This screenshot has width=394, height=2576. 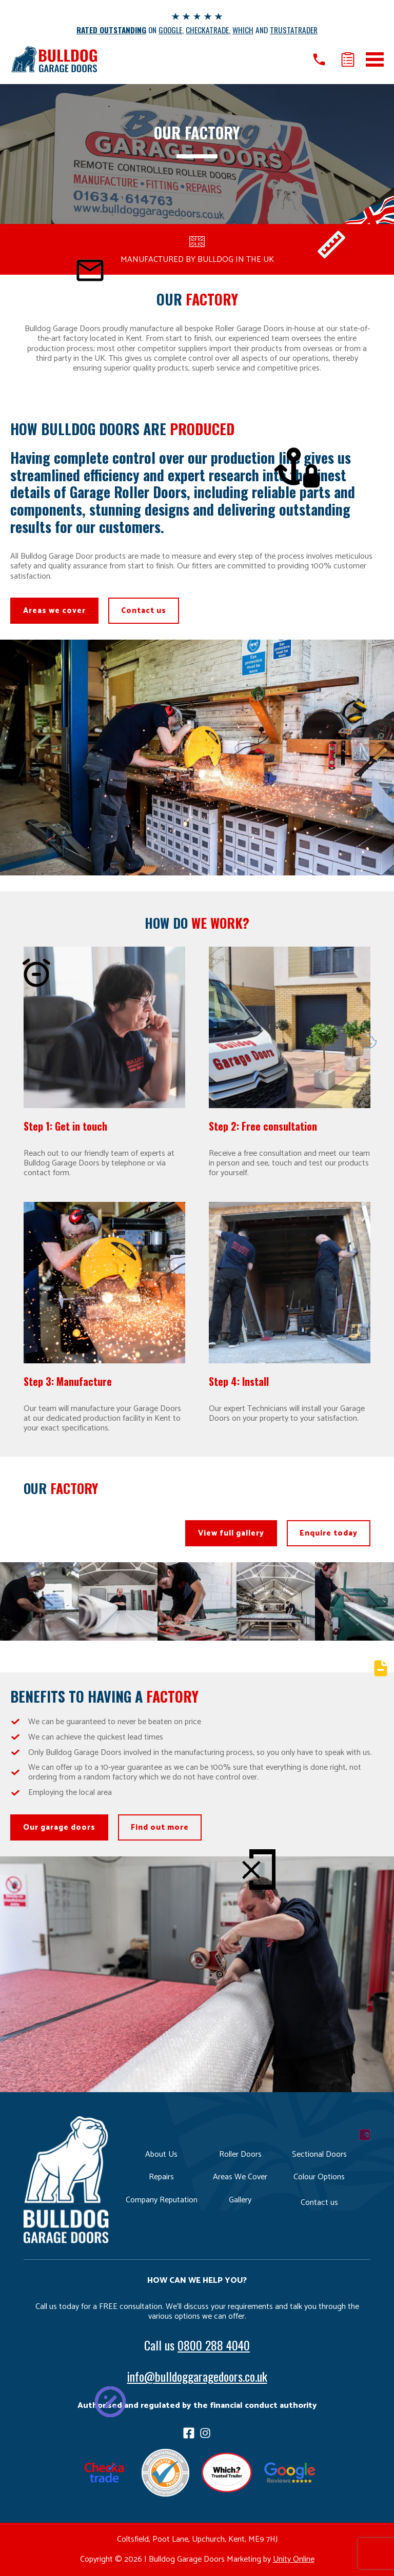 I want to click on align content to the right center, so click(x=365, y=2135).